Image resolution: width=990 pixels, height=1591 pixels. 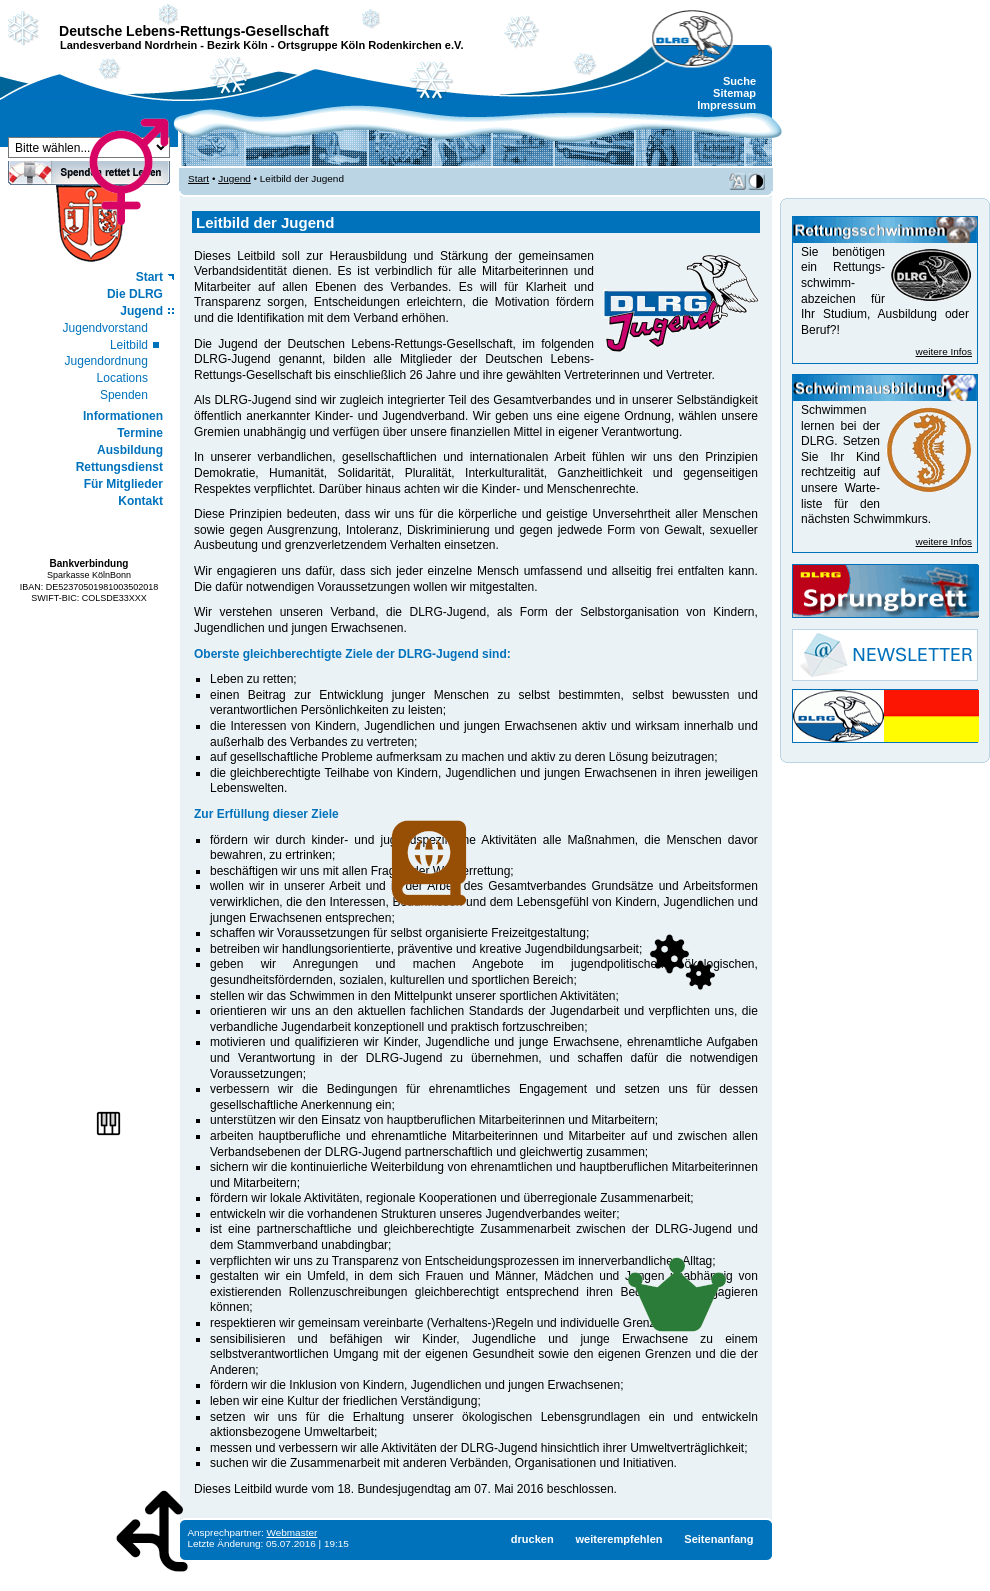 What do you see at coordinates (154, 1533) in the screenshot?
I see `split or branch content in multiple directions` at bounding box center [154, 1533].